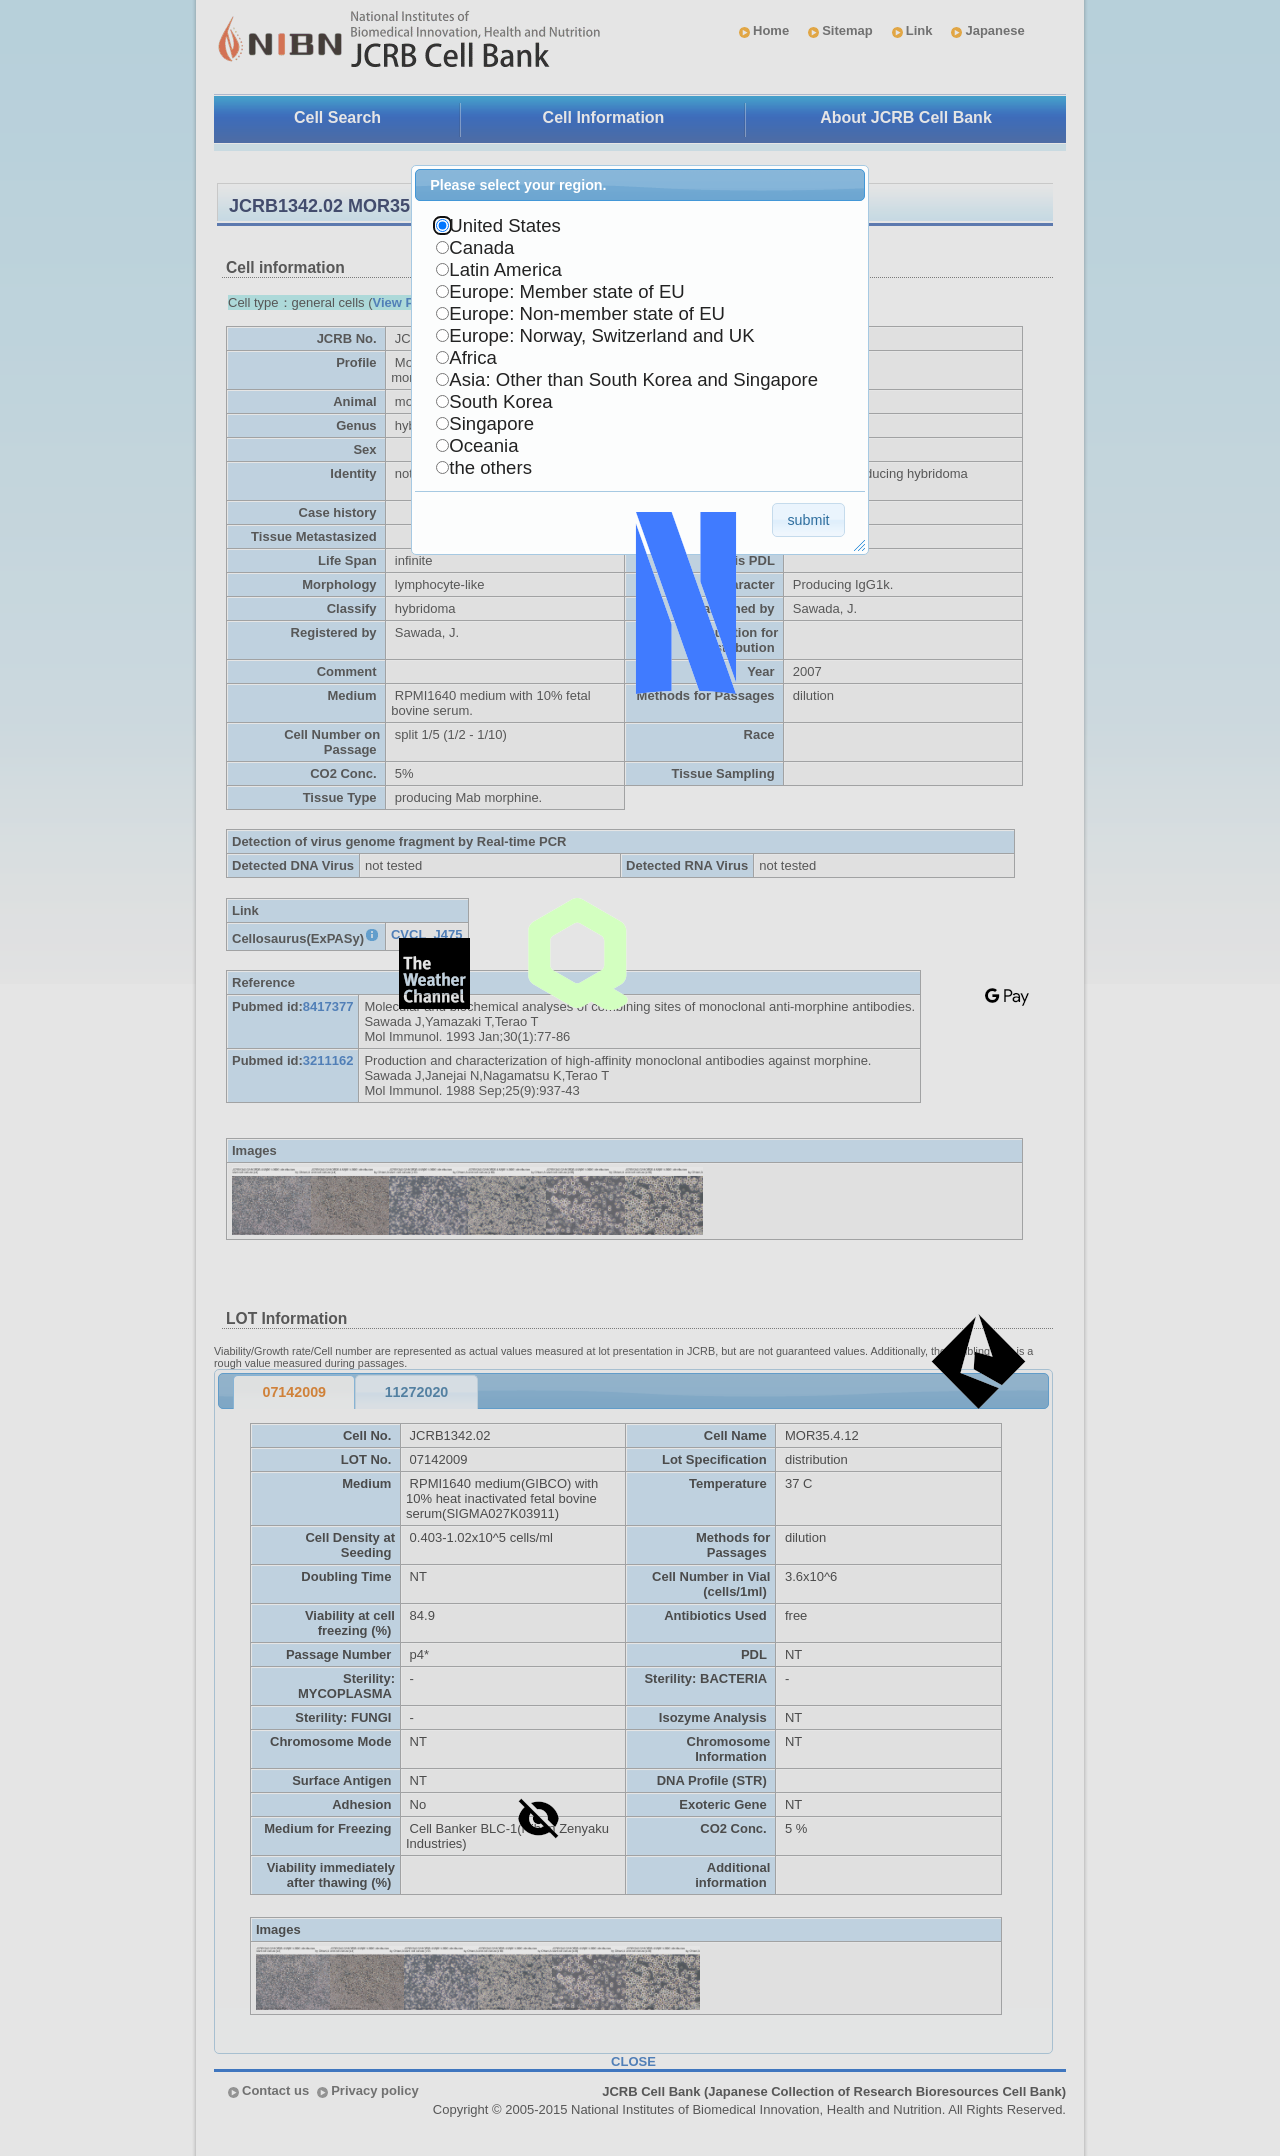 The image size is (1280, 2156). I want to click on open Netflix app, so click(686, 603).